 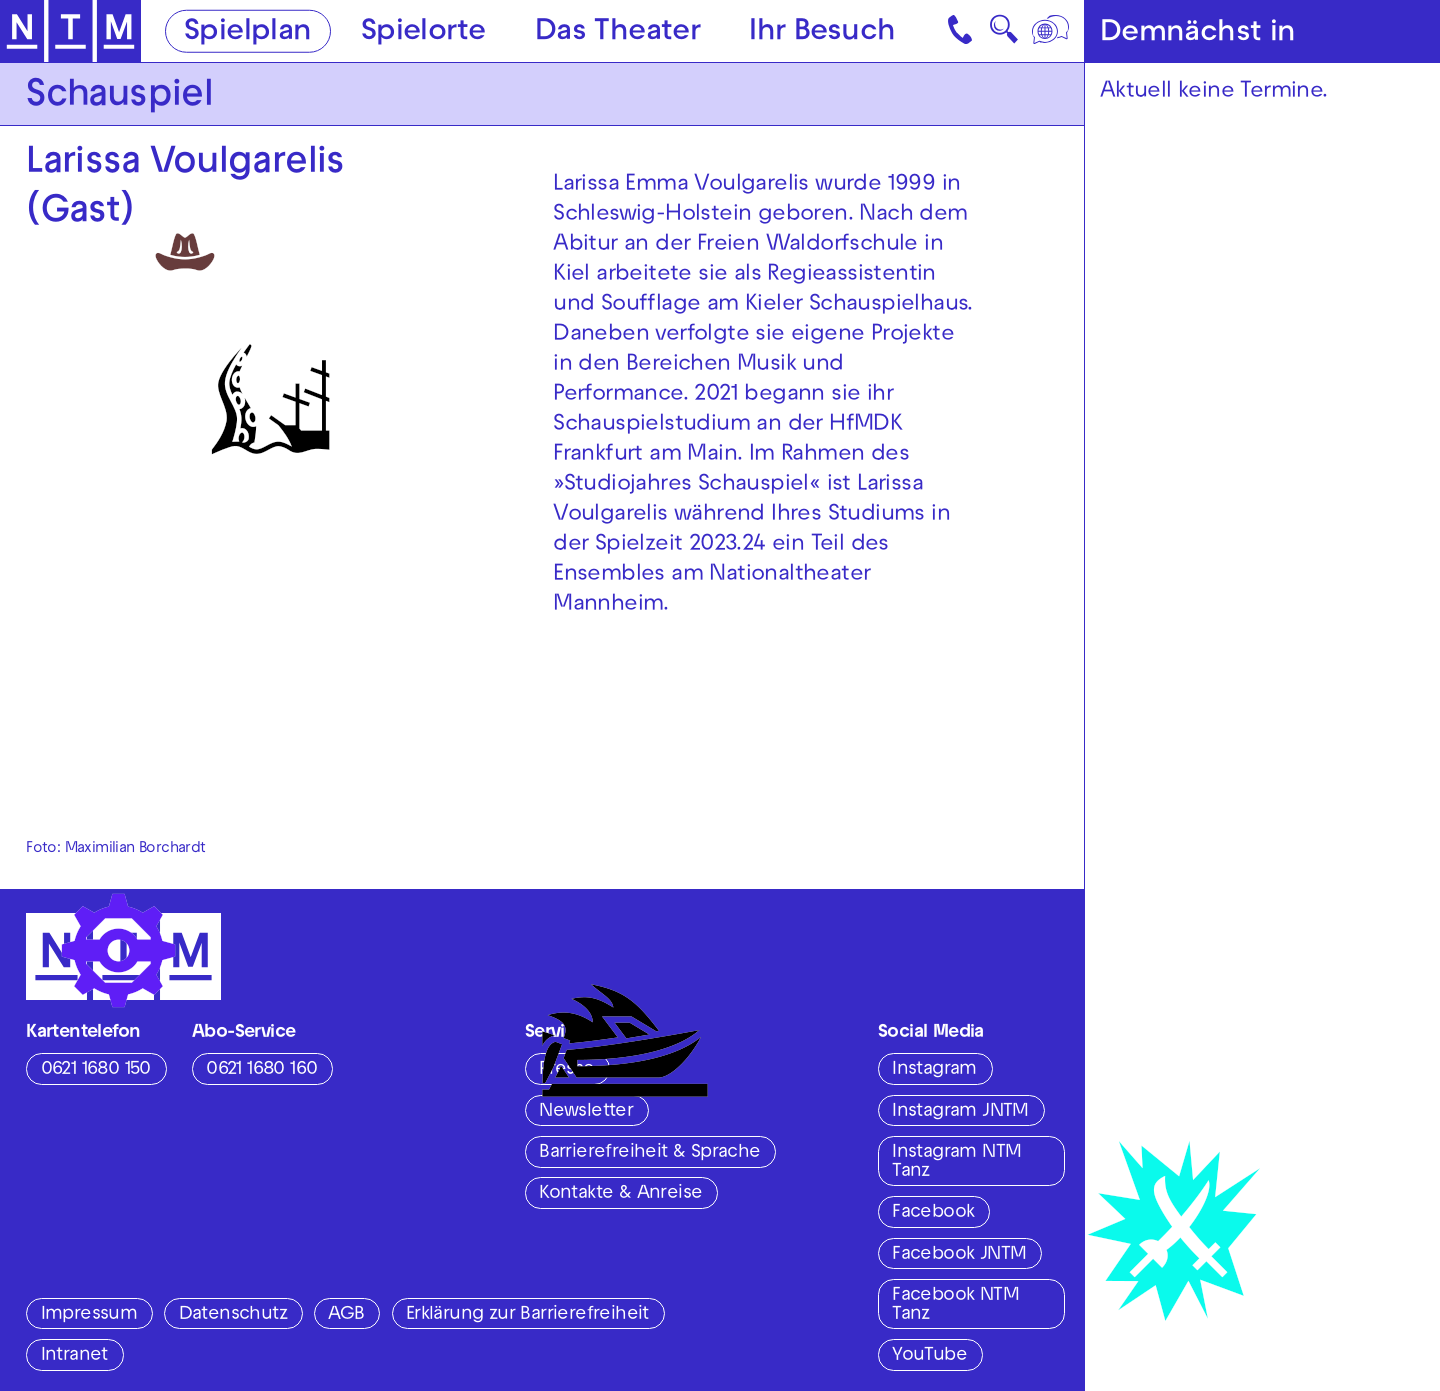 What do you see at coordinates (185, 252) in the screenshot?
I see `select cowboy or western theme` at bounding box center [185, 252].